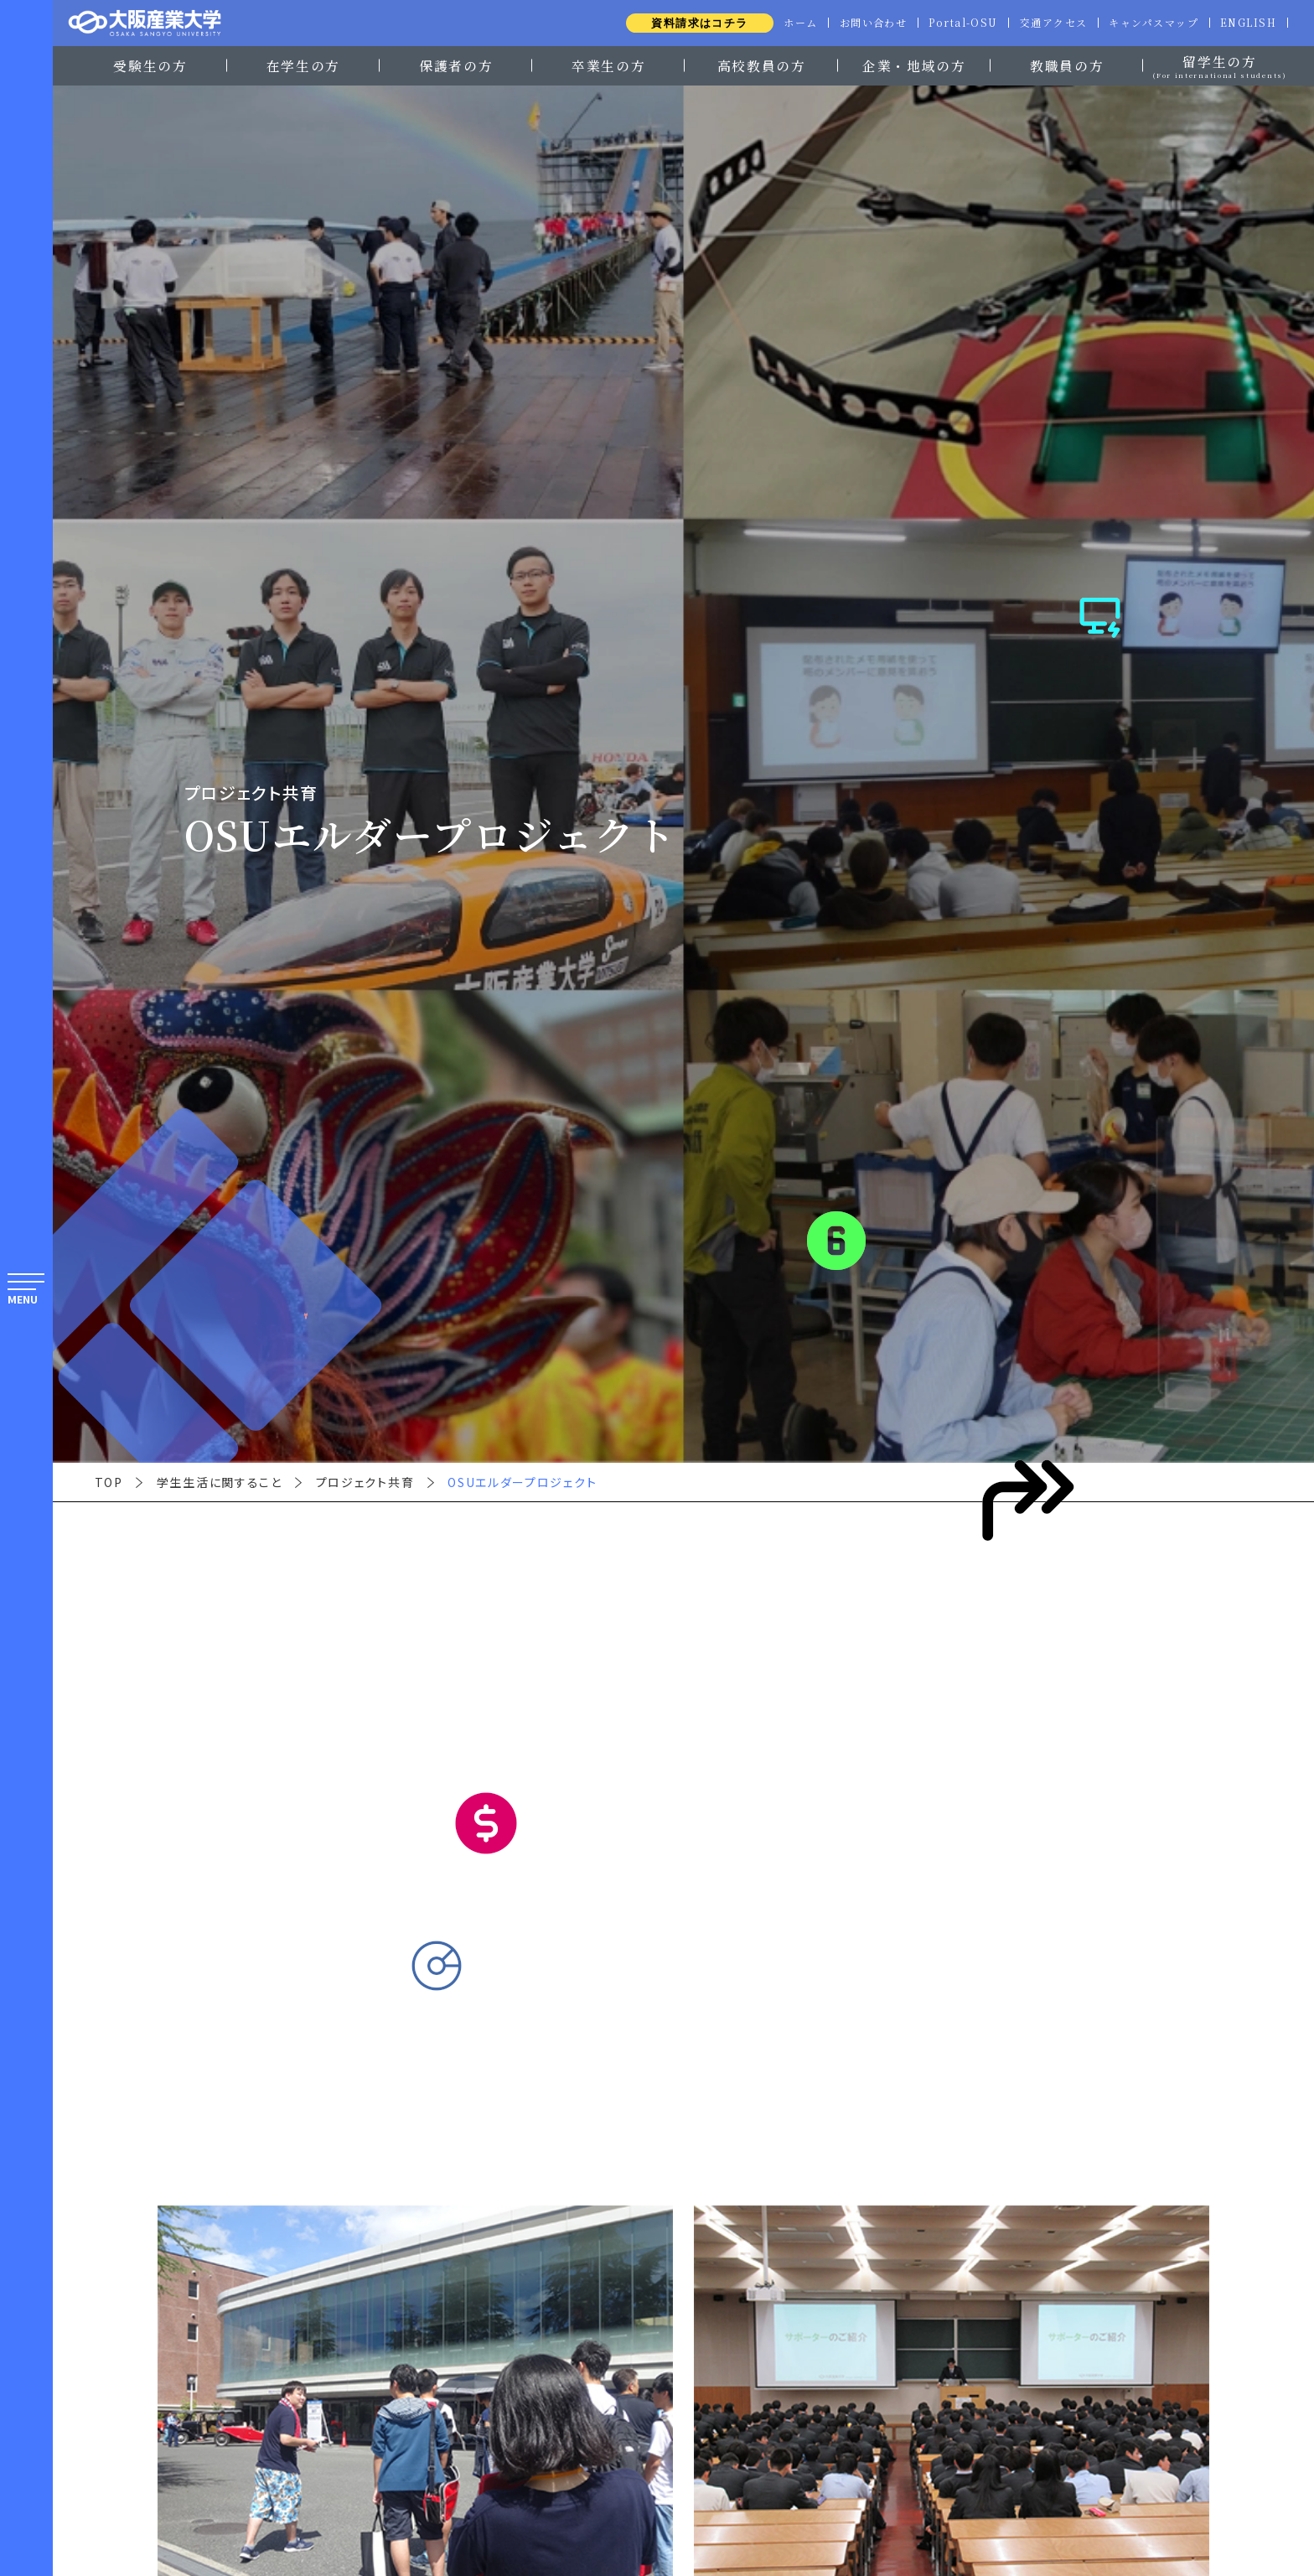  Describe the element at coordinates (836, 1241) in the screenshot. I see `indicates step 6 in a numbered process` at that location.